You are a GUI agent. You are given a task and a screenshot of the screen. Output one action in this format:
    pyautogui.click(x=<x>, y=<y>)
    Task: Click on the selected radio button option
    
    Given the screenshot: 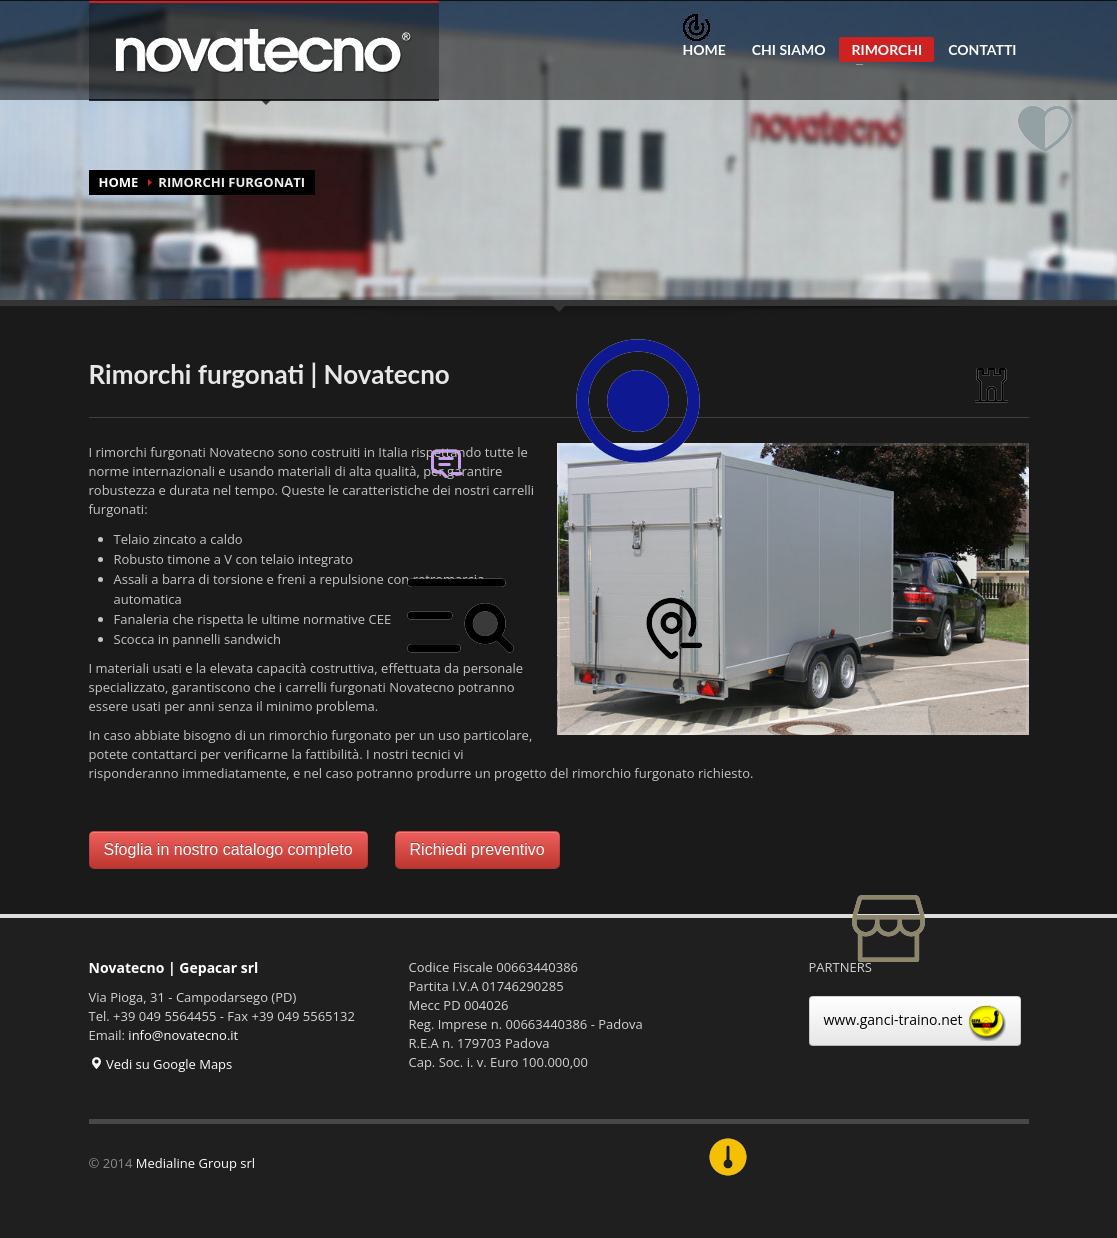 What is the action you would take?
    pyautogui.click(x=638, y=401)
    